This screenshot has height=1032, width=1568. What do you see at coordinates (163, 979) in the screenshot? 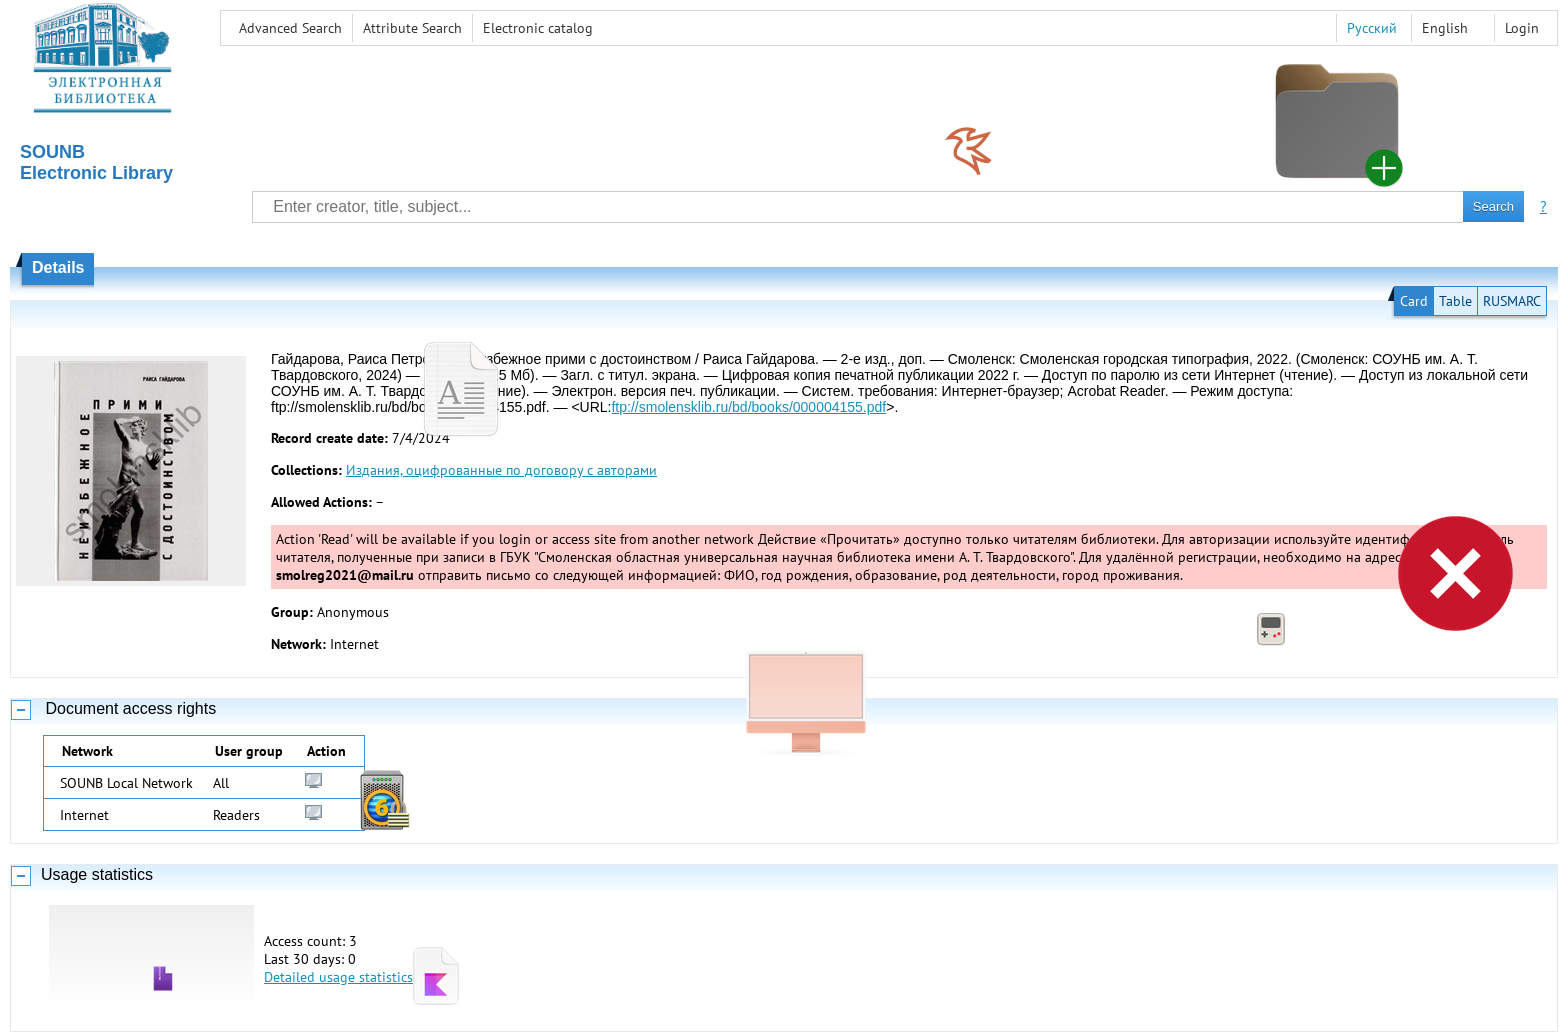
I see `a compressed bzip archive file` at bounding box center [163, 979].